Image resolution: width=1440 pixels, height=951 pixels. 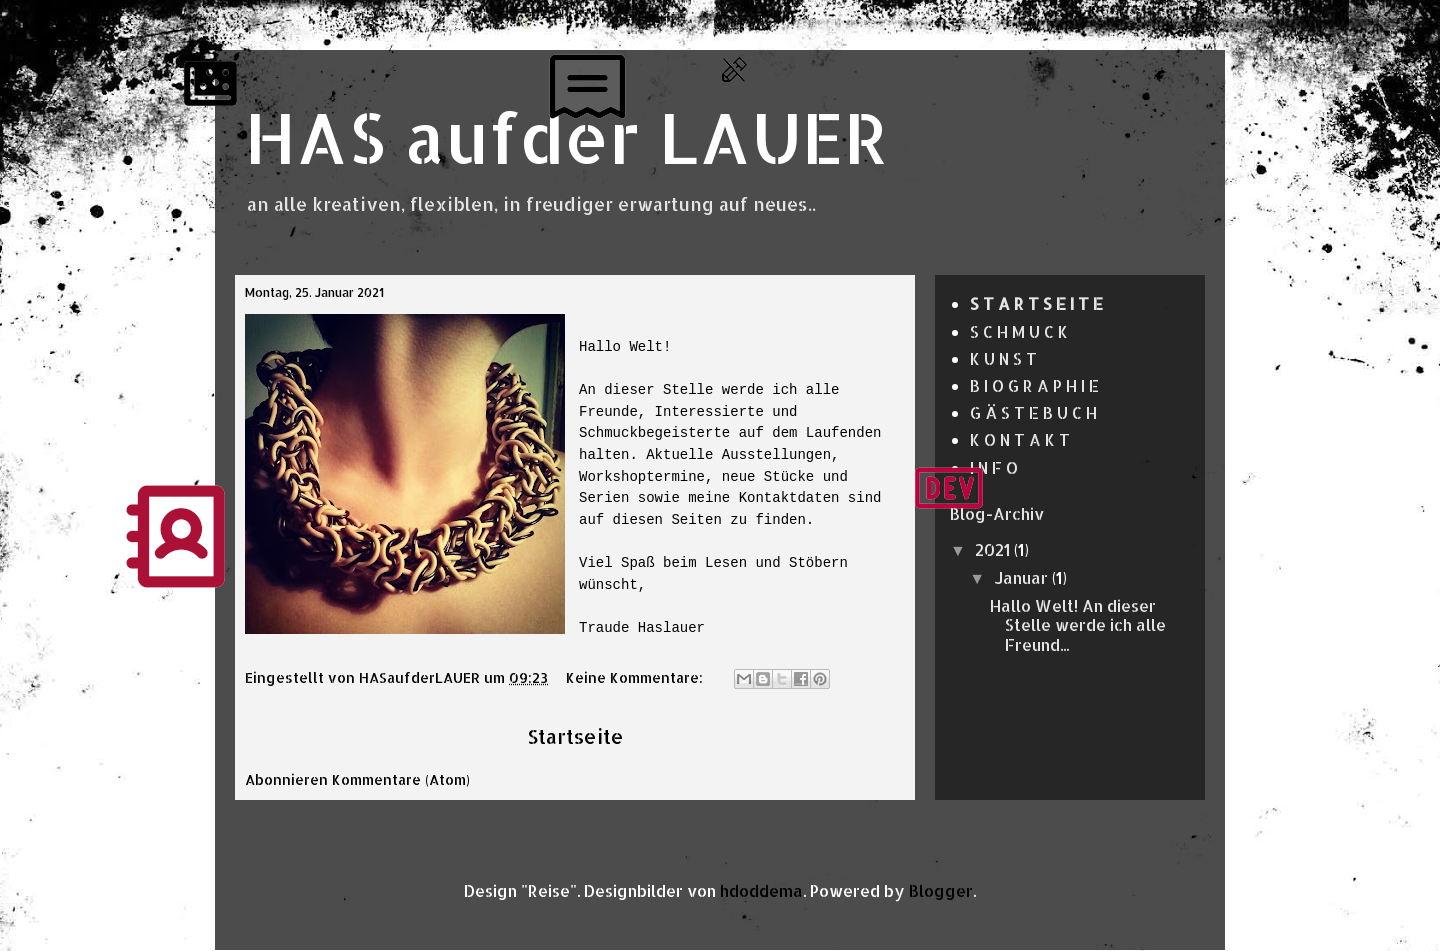 I want to click on visit dev.to developer community, so click(x=949, y=488).